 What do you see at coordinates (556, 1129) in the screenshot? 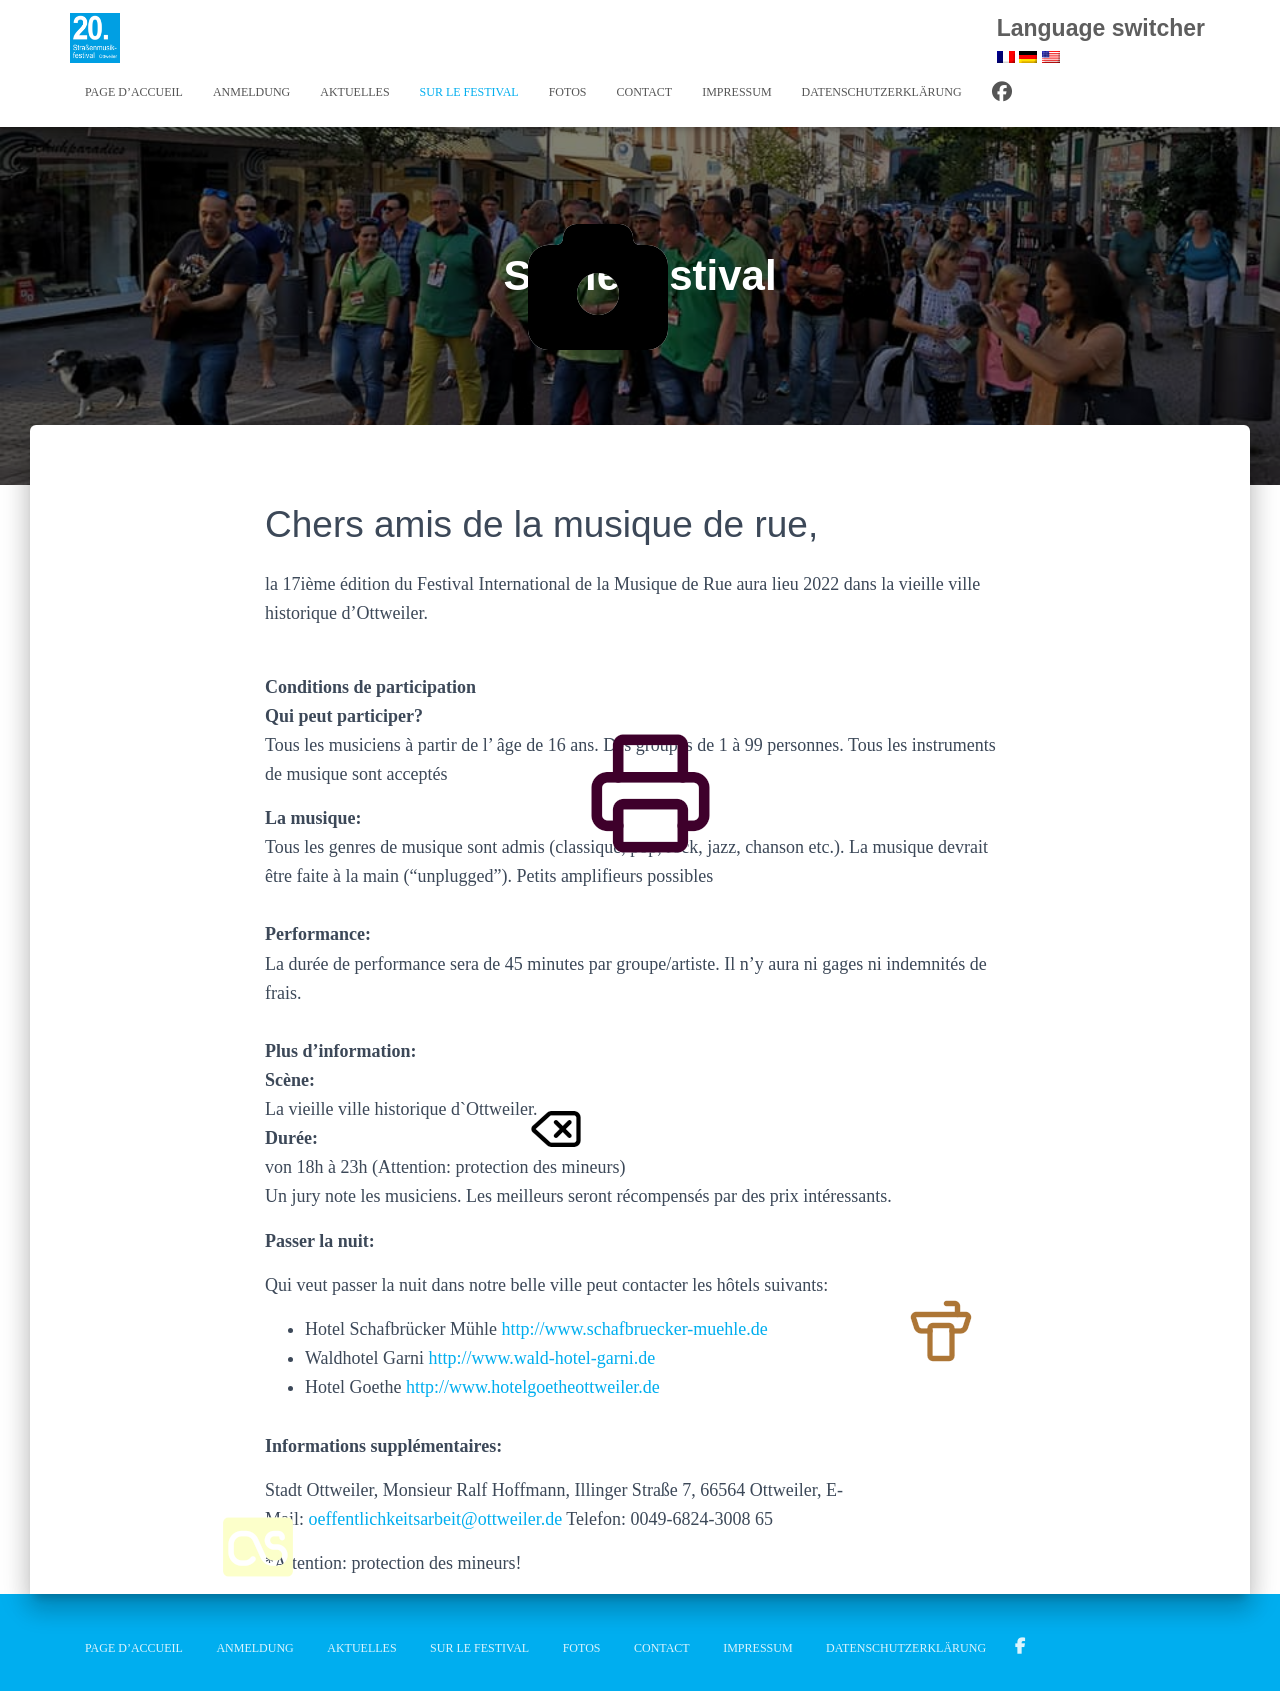
I see `delete selected item` at bounding box center [556, 1129].